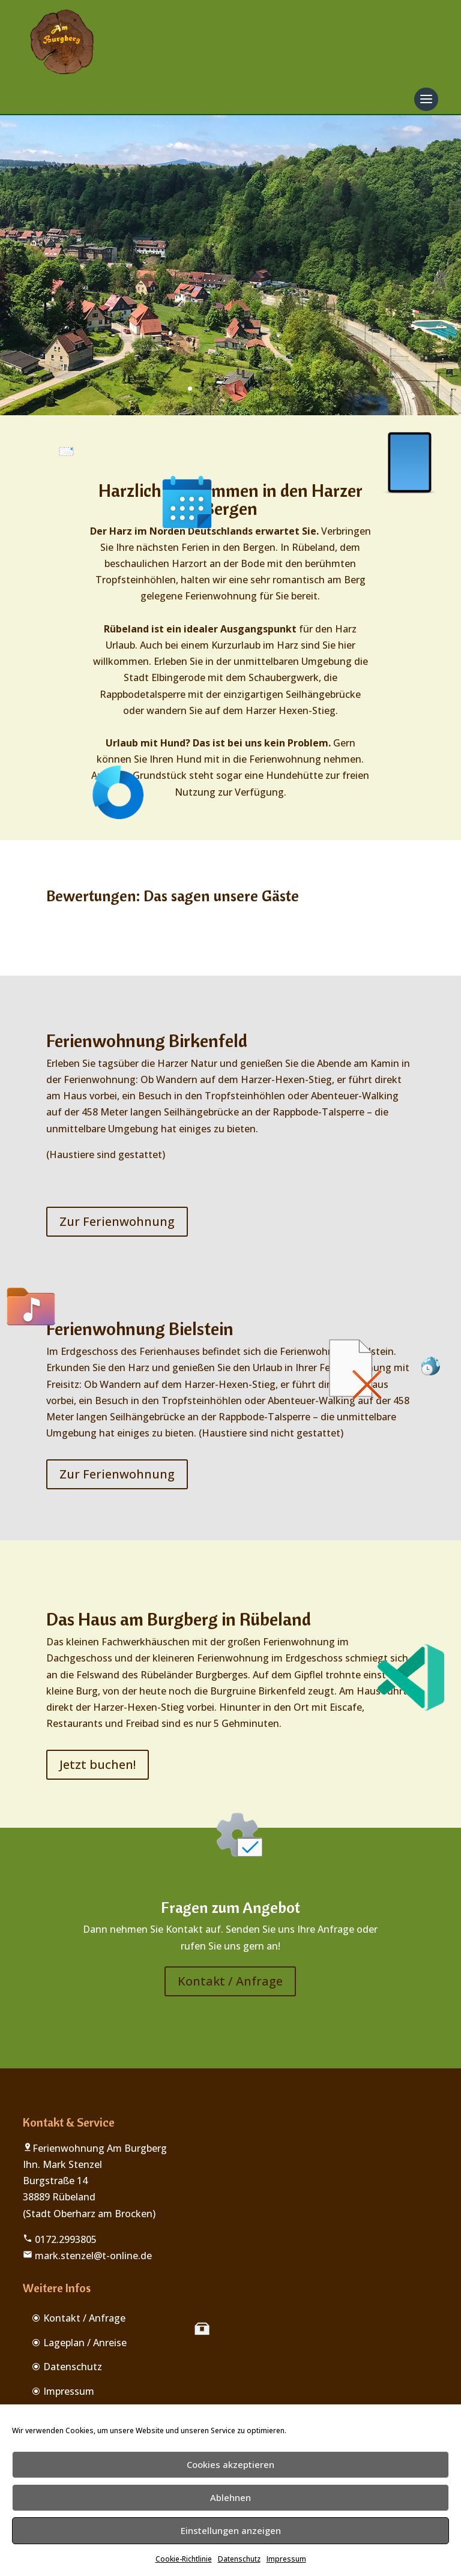  I want to click on open your music folder, so click(31, 1308).